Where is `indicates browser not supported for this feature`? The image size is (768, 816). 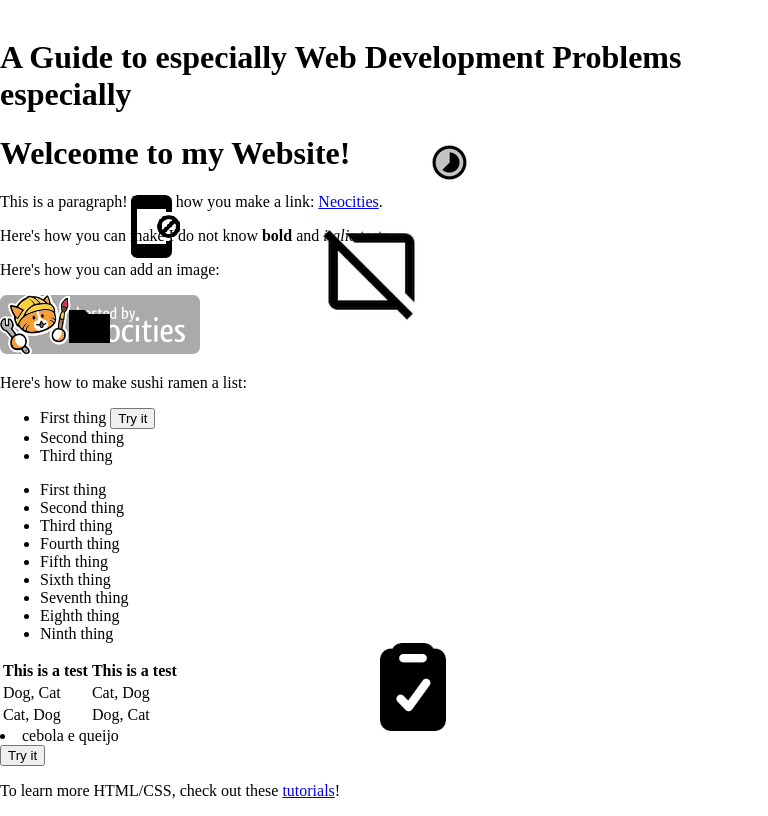
indicates browser not supported for this feature is located at coordinates (371, 271).